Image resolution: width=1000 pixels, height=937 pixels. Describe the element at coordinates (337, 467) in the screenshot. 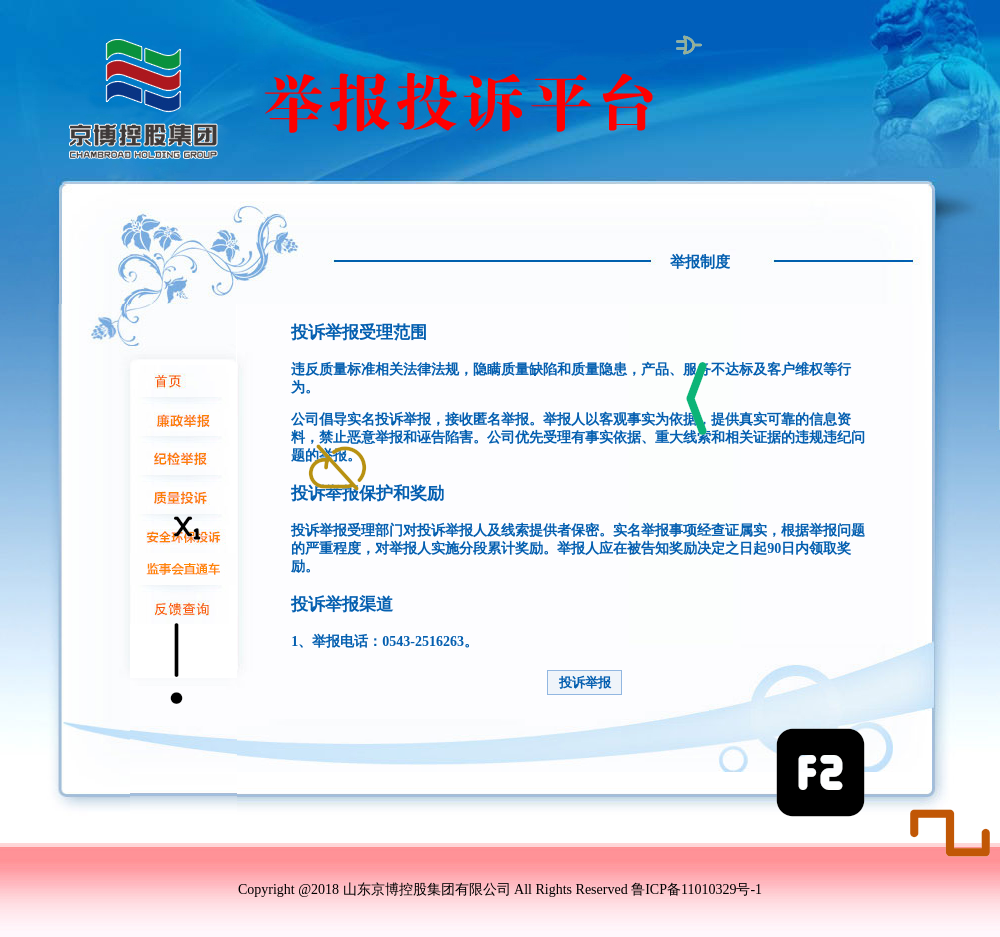

I see `indicates cloud sync is disabled` at that location.